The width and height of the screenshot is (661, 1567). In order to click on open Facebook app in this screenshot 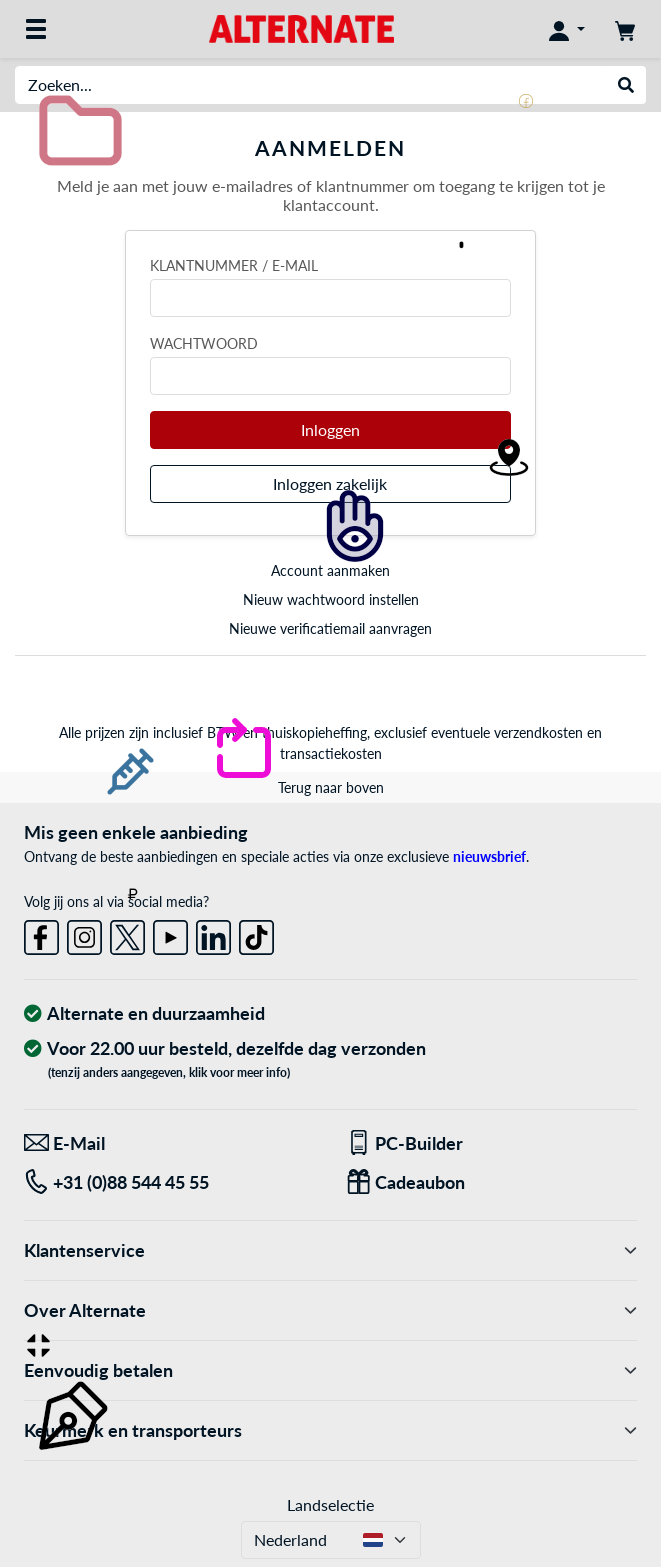, I will do `click(526, 101)`.